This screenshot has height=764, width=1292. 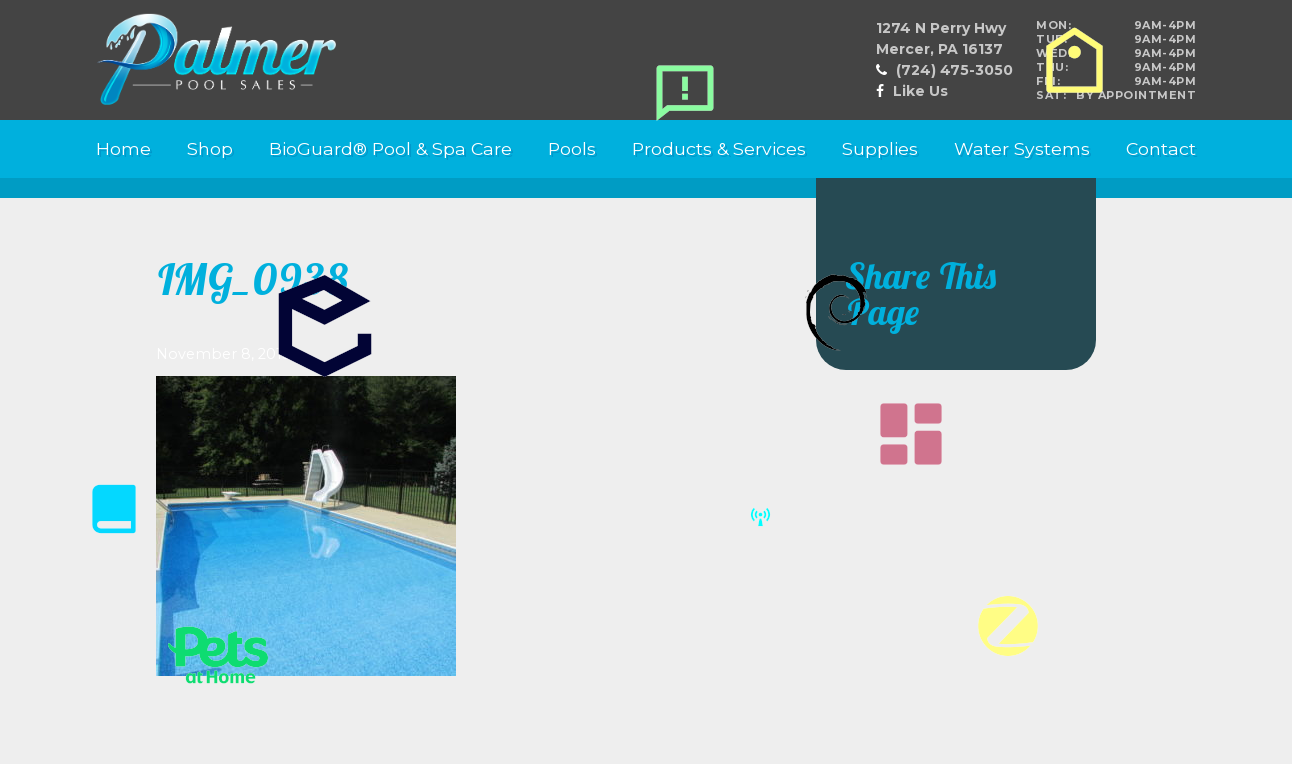 What do you see at coordinates (1008, 626) in the screenshot?
I see `zigbee smart home protocol logo` at bounding box center [1008, 626].